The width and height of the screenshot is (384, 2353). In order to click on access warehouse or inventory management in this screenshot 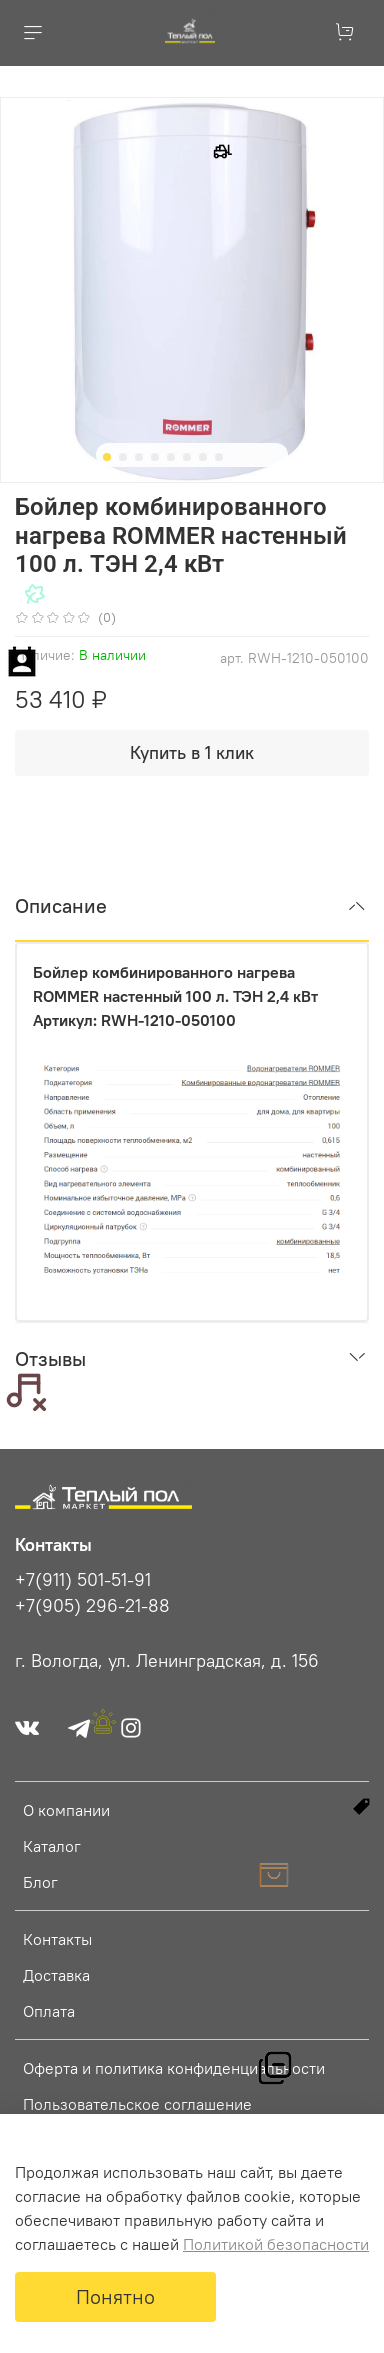, I will do `click(222, 151)`.